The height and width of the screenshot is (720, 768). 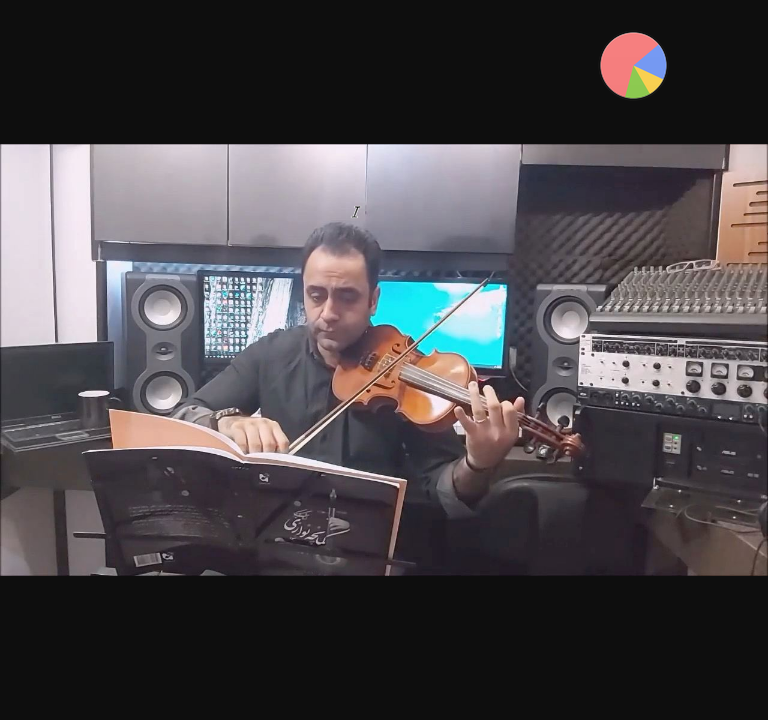 What do you see at coordinates (633, 65) in the screenshot?
I see `open disk usage analyzer` at bounding box center [633, 65].